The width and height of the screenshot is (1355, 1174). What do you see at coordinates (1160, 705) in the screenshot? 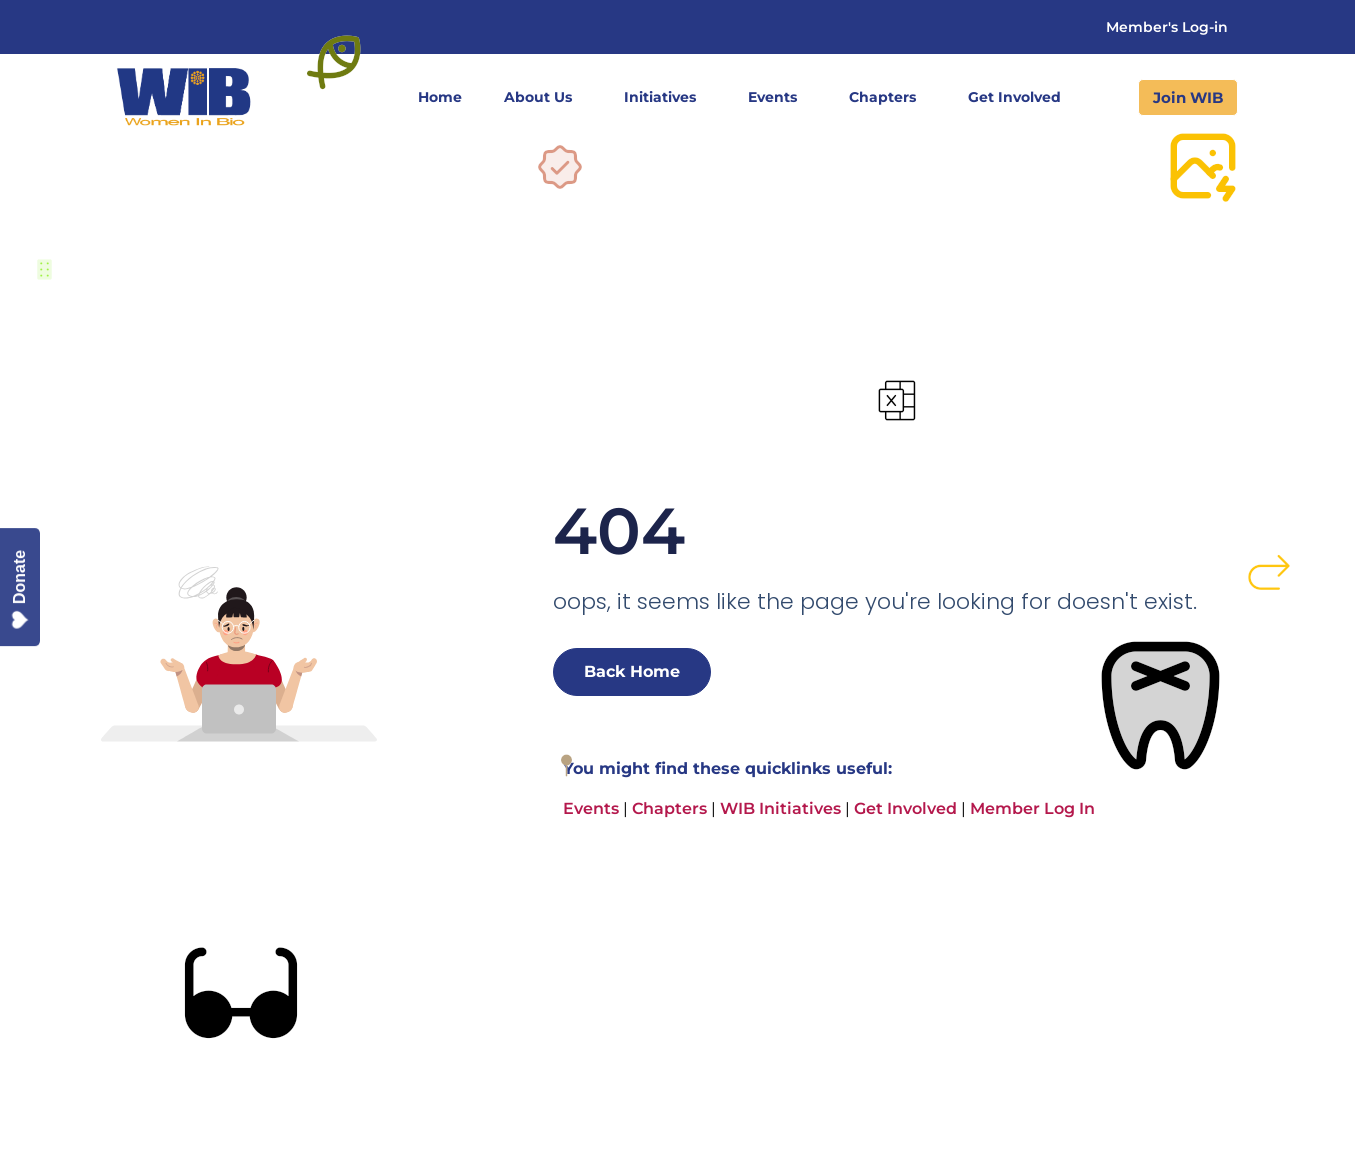
I see `access dental care or dentist information` at bounding box center [1160, 705].